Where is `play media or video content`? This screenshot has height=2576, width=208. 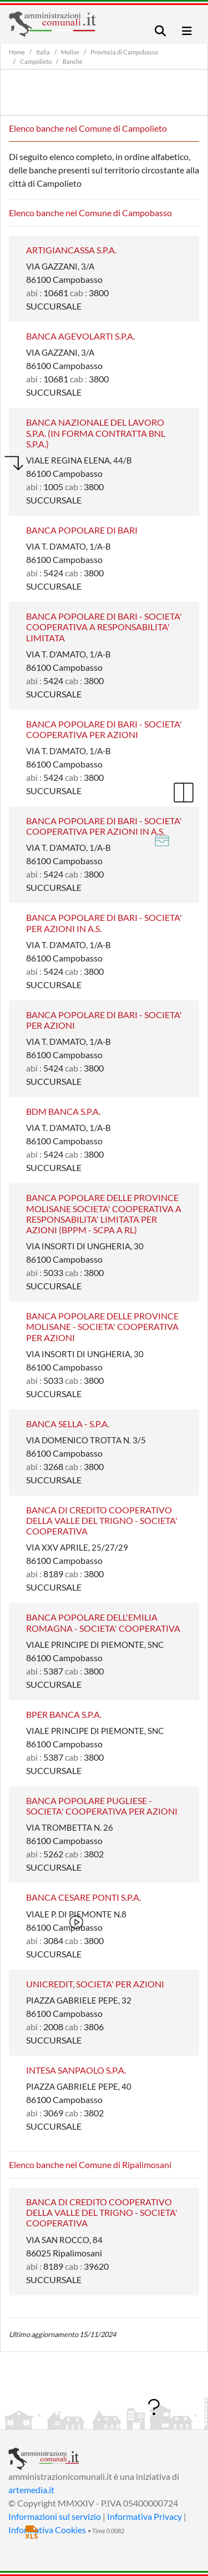
play media or video content is located at coordinates (76, 1922).